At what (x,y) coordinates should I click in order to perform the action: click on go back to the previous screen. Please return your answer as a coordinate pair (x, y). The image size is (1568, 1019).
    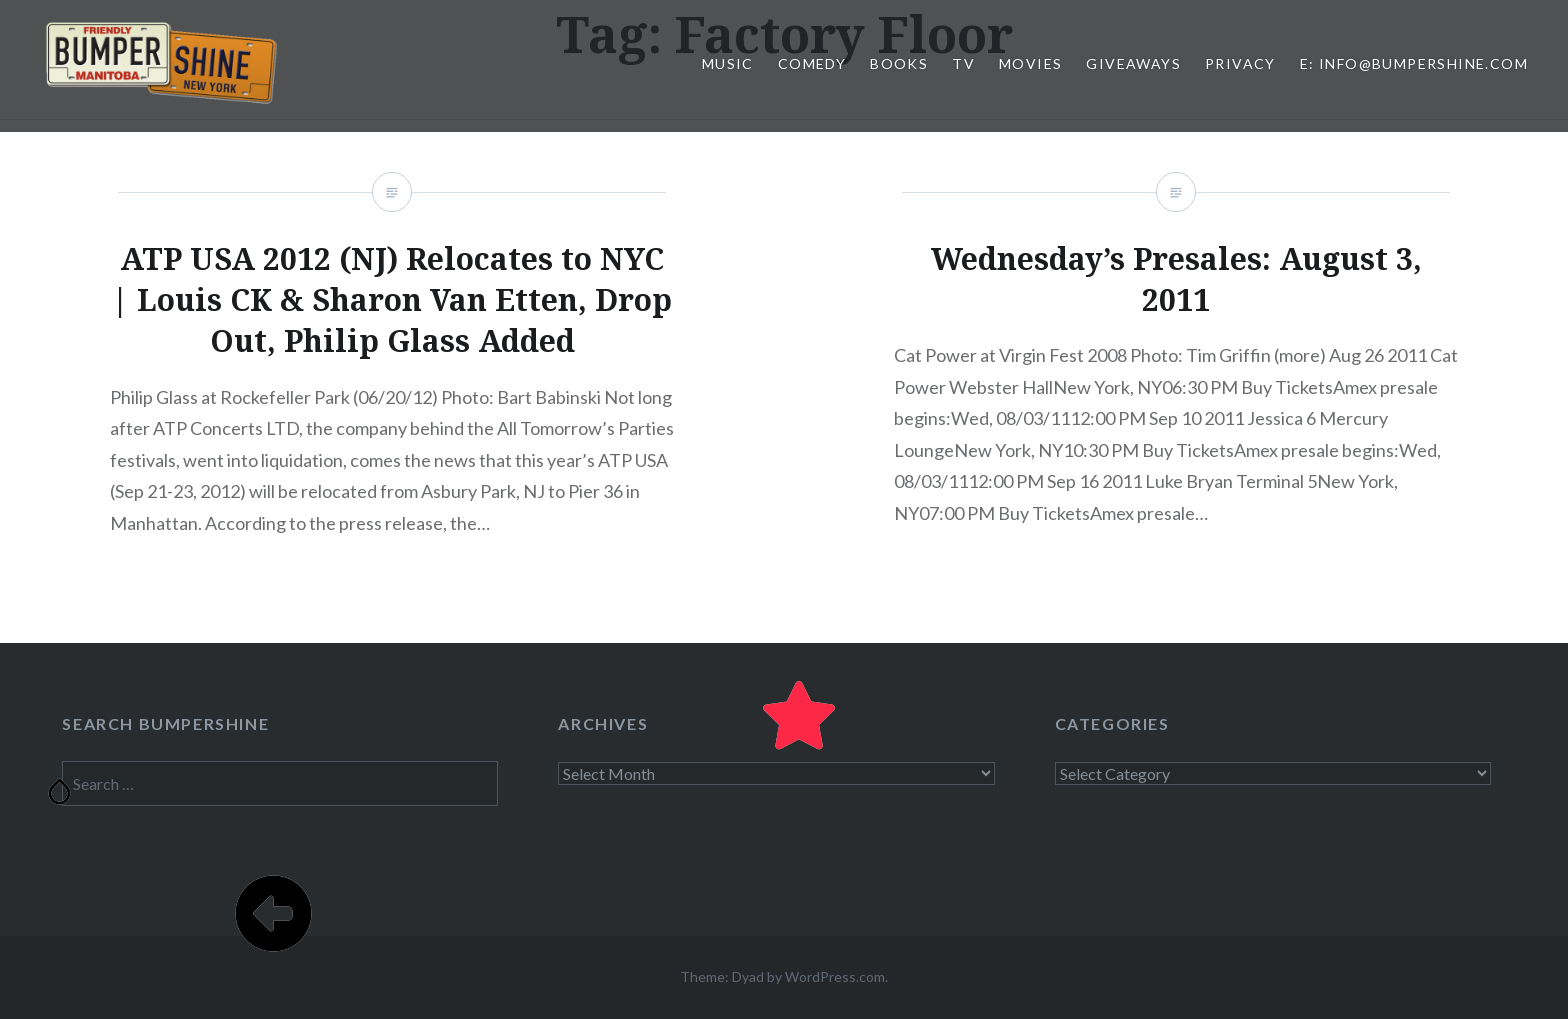
    Looking at the image, I should click on (273, 913).